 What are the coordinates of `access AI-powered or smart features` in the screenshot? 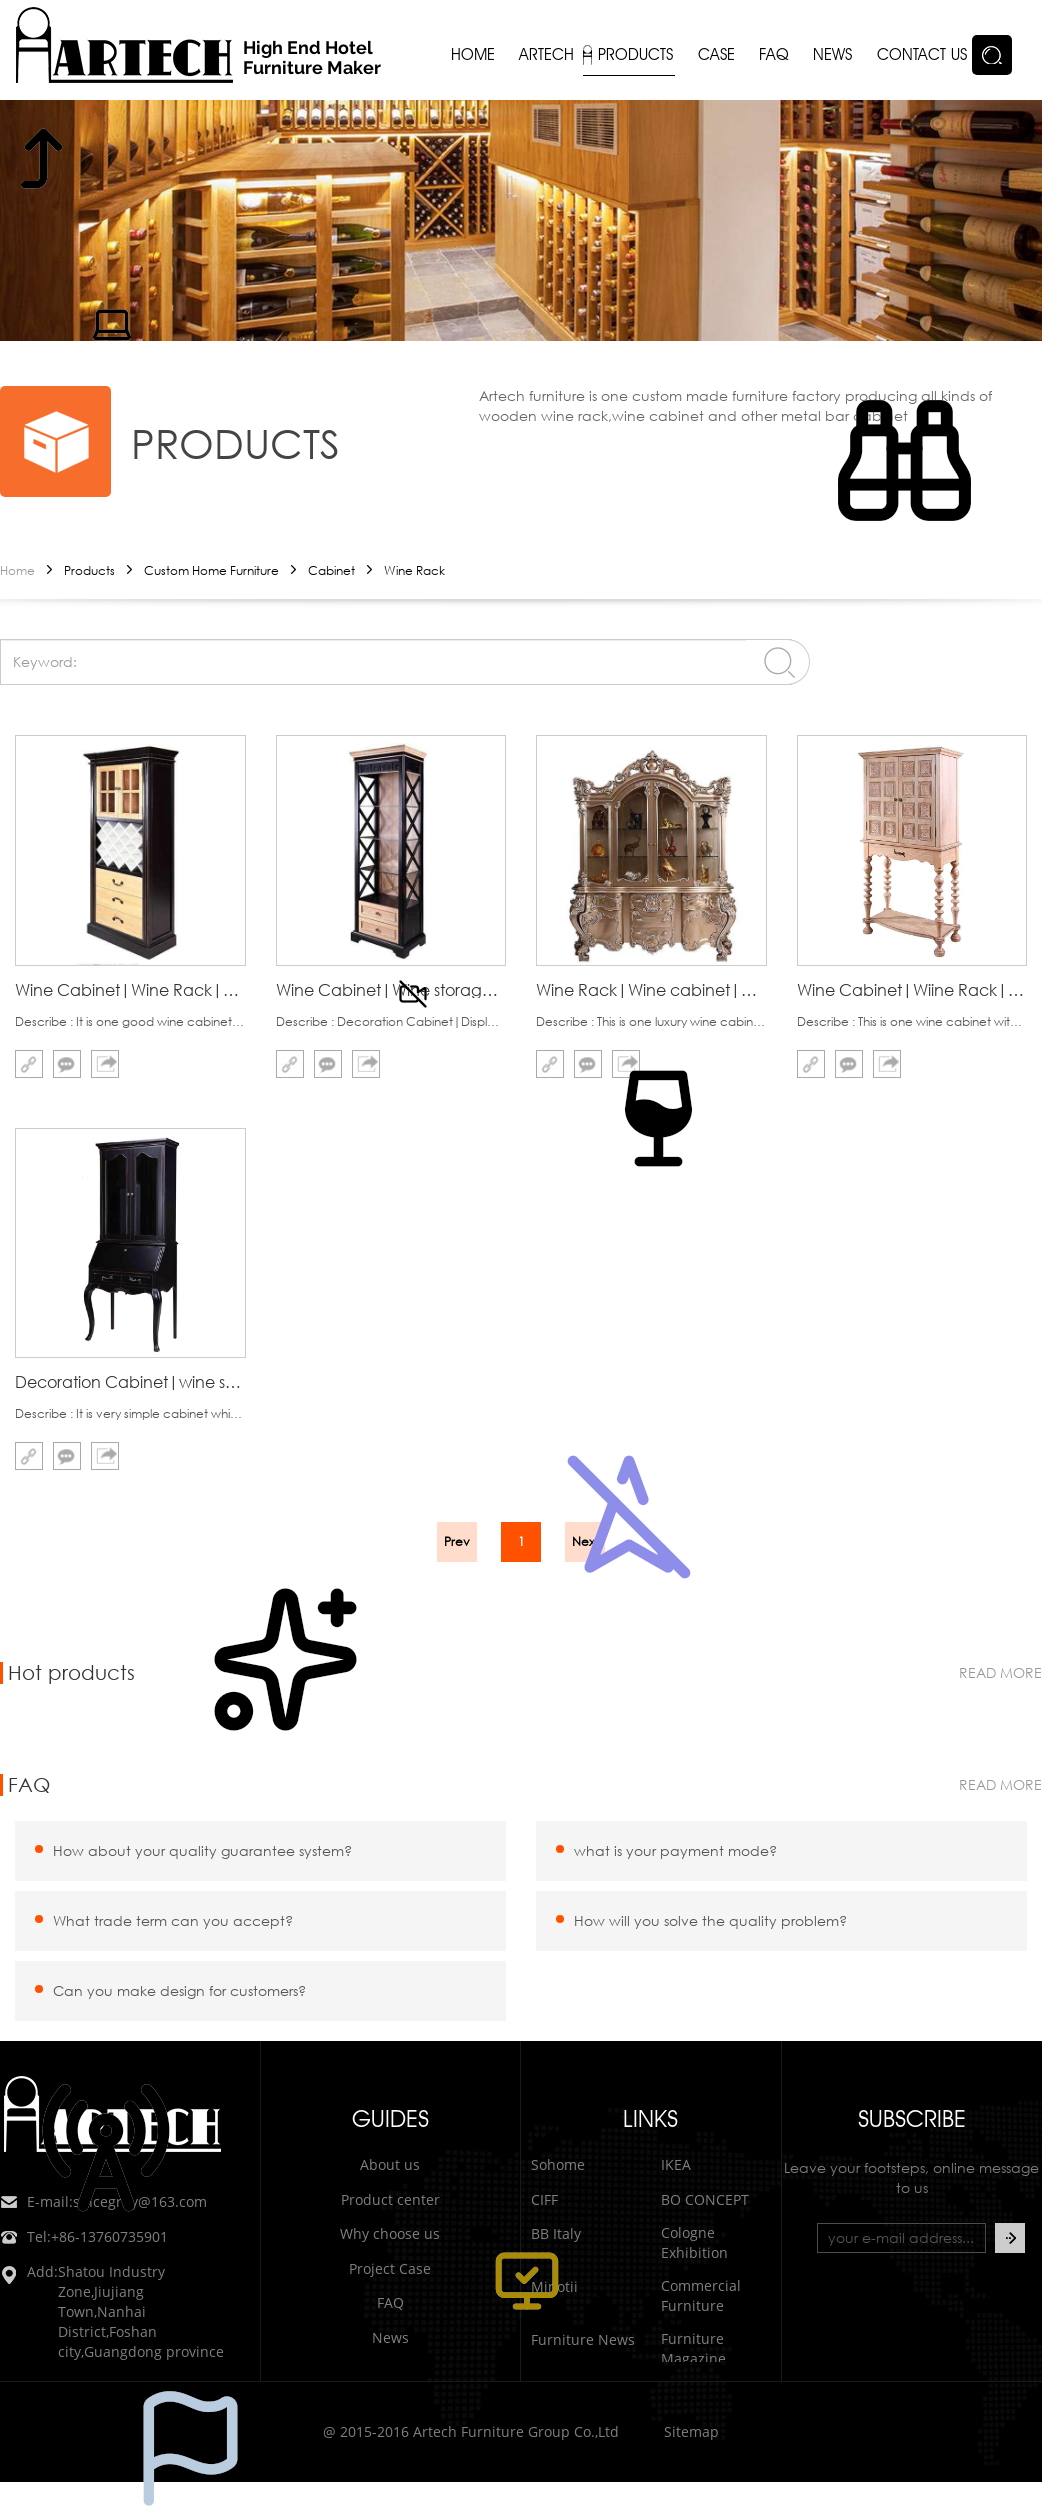 It's located at (285, 1659).